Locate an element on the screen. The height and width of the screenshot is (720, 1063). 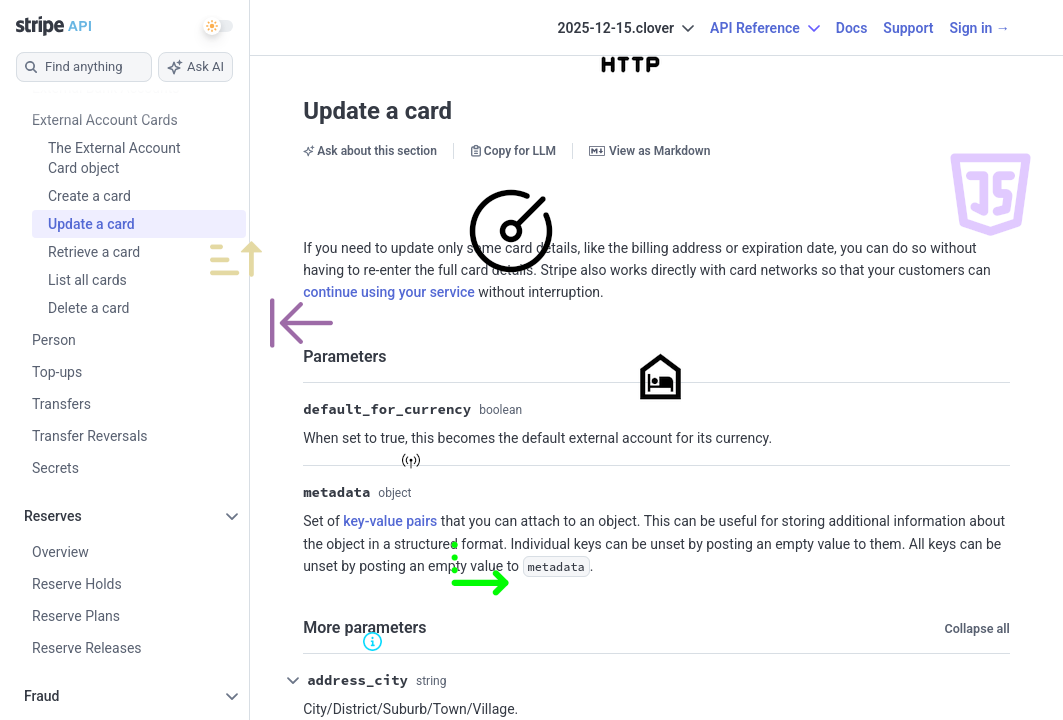
set or view the x-axis in a chart or graph is located at coordinates (480, 567).